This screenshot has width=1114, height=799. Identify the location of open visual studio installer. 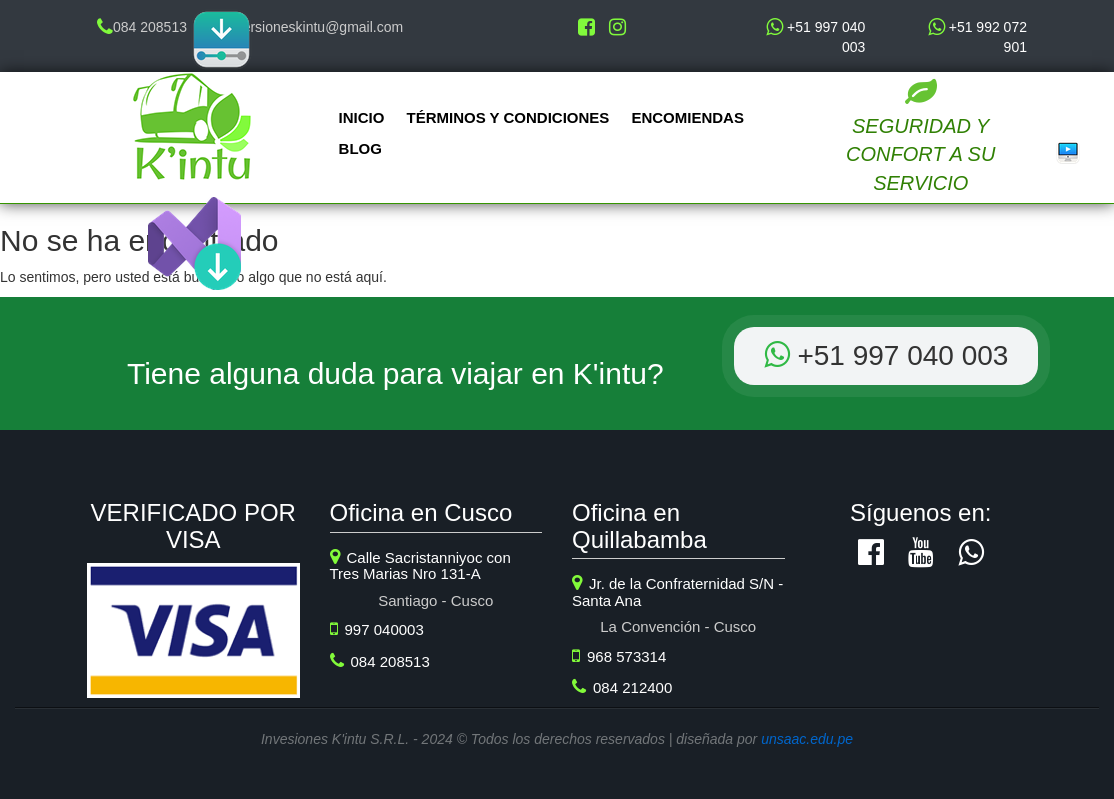
(194, 243).